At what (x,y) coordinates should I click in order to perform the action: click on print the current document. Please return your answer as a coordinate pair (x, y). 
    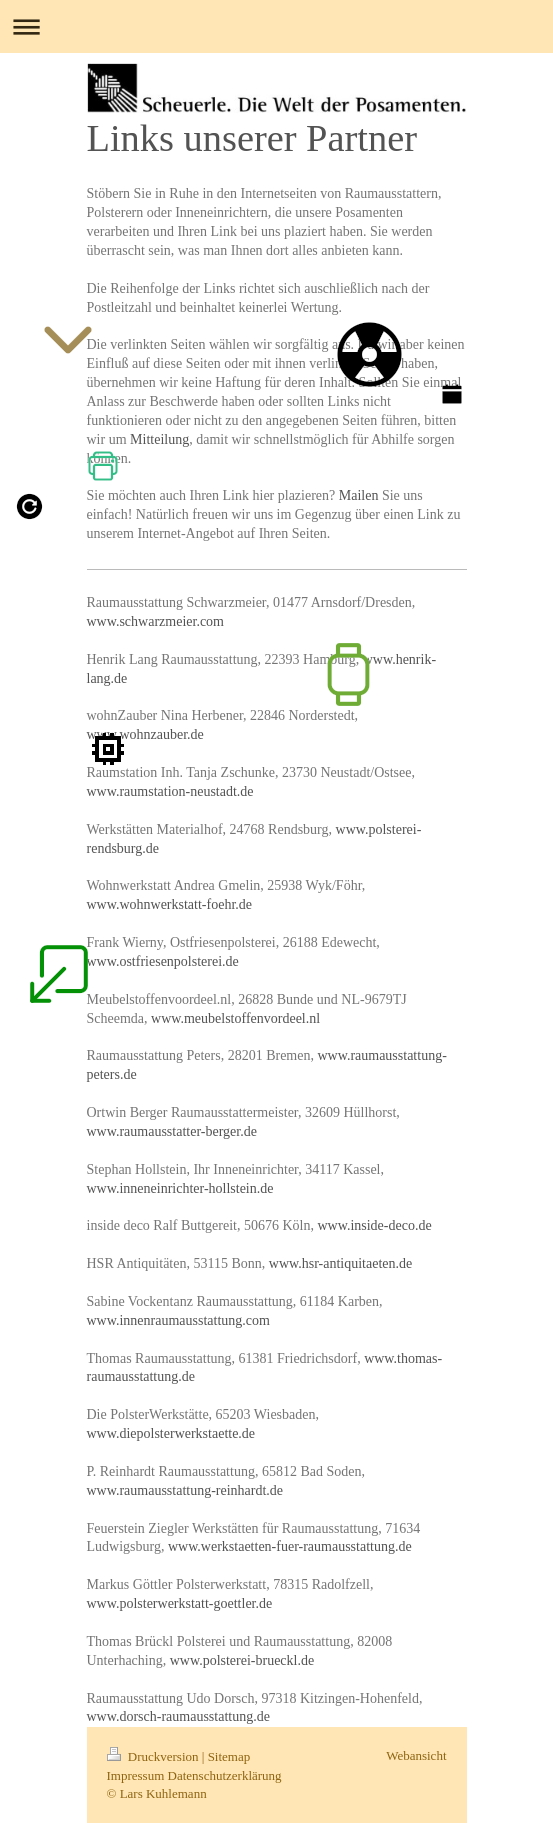
    Looking at the image, I should click on (103, 466).